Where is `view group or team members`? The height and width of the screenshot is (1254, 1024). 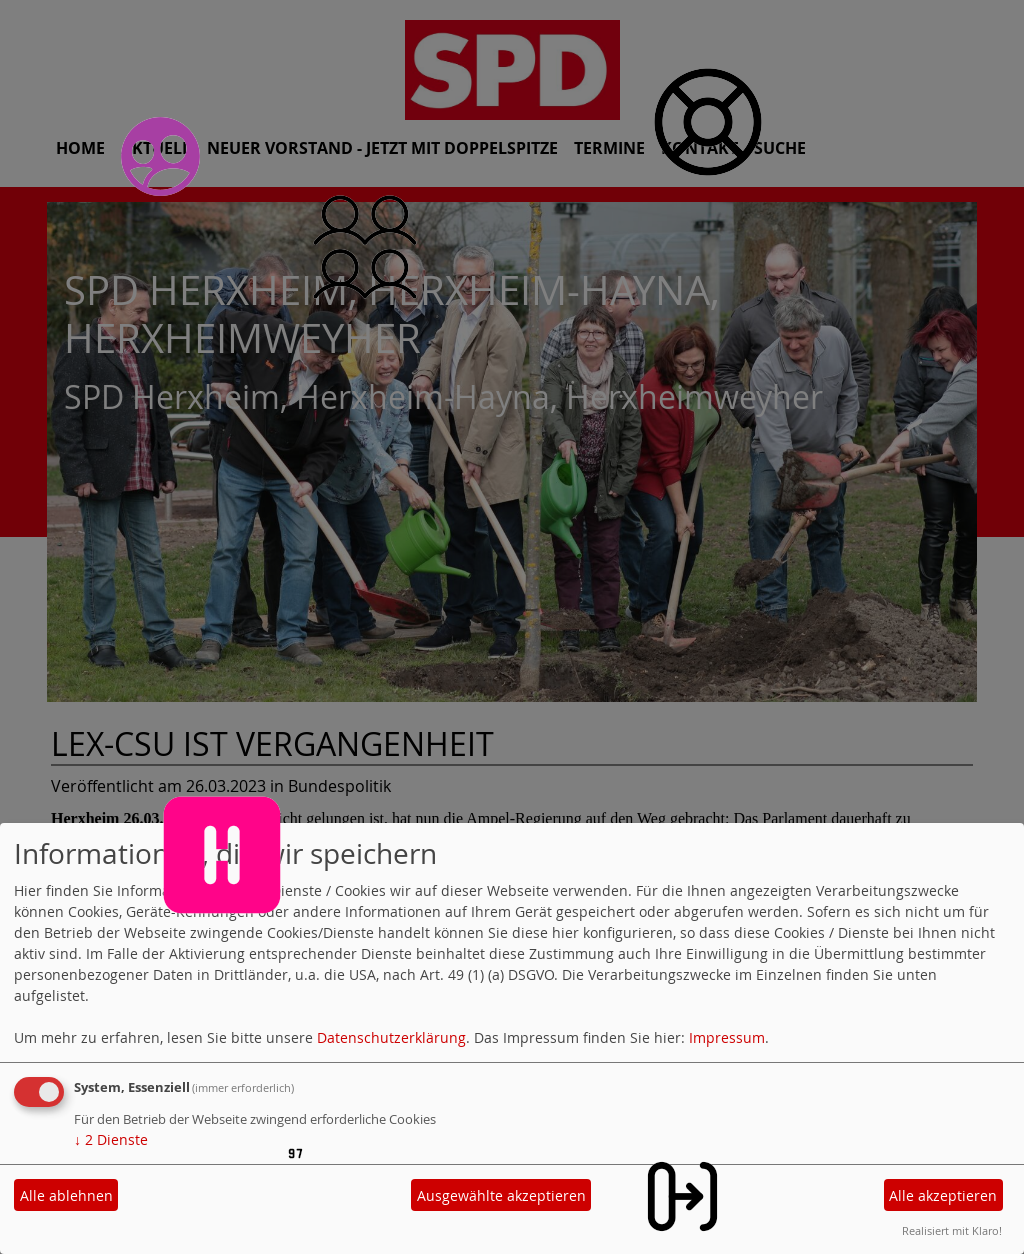 view group or team members is located at coordinates (160, 156).